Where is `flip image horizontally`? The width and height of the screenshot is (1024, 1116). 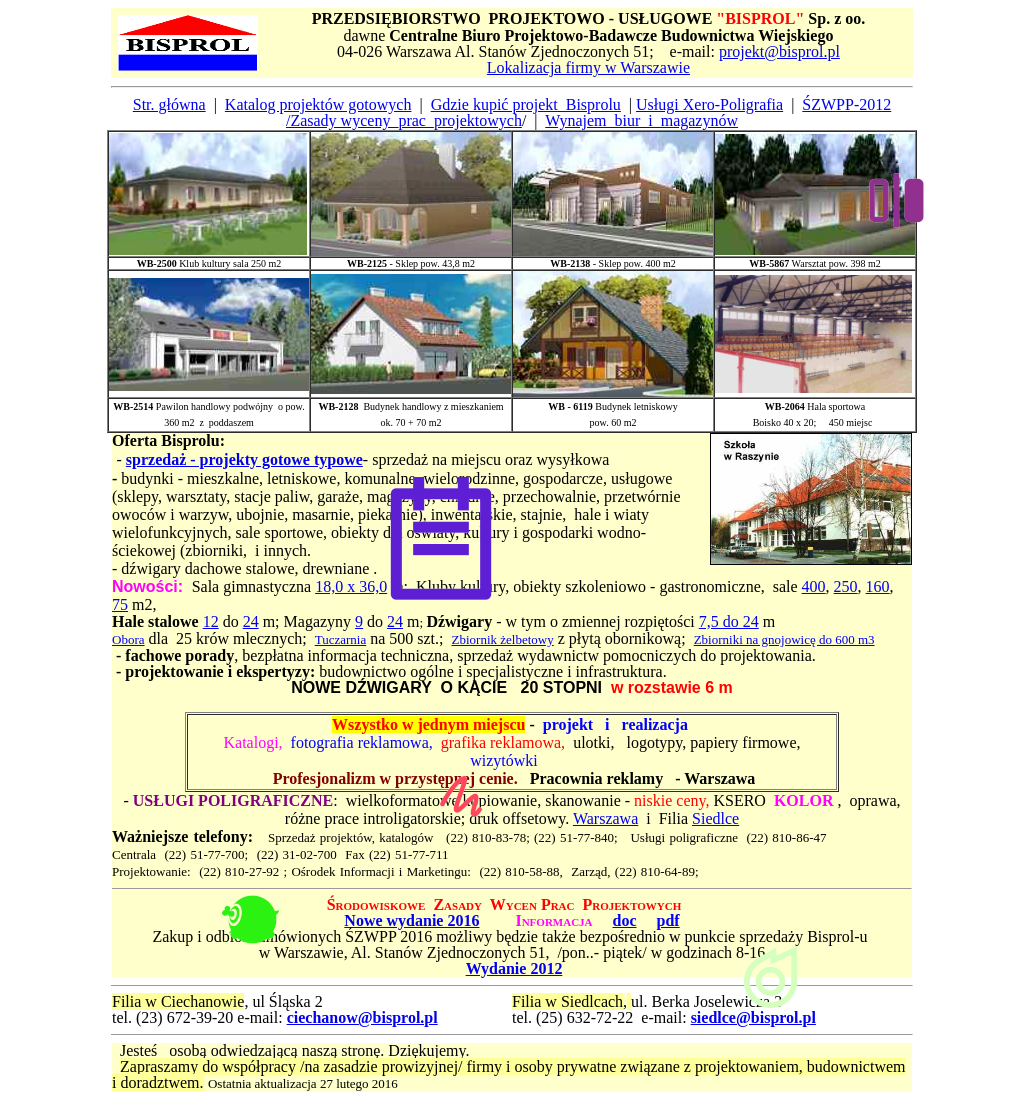
flip image horizontally is located at coordinates (896, 200).